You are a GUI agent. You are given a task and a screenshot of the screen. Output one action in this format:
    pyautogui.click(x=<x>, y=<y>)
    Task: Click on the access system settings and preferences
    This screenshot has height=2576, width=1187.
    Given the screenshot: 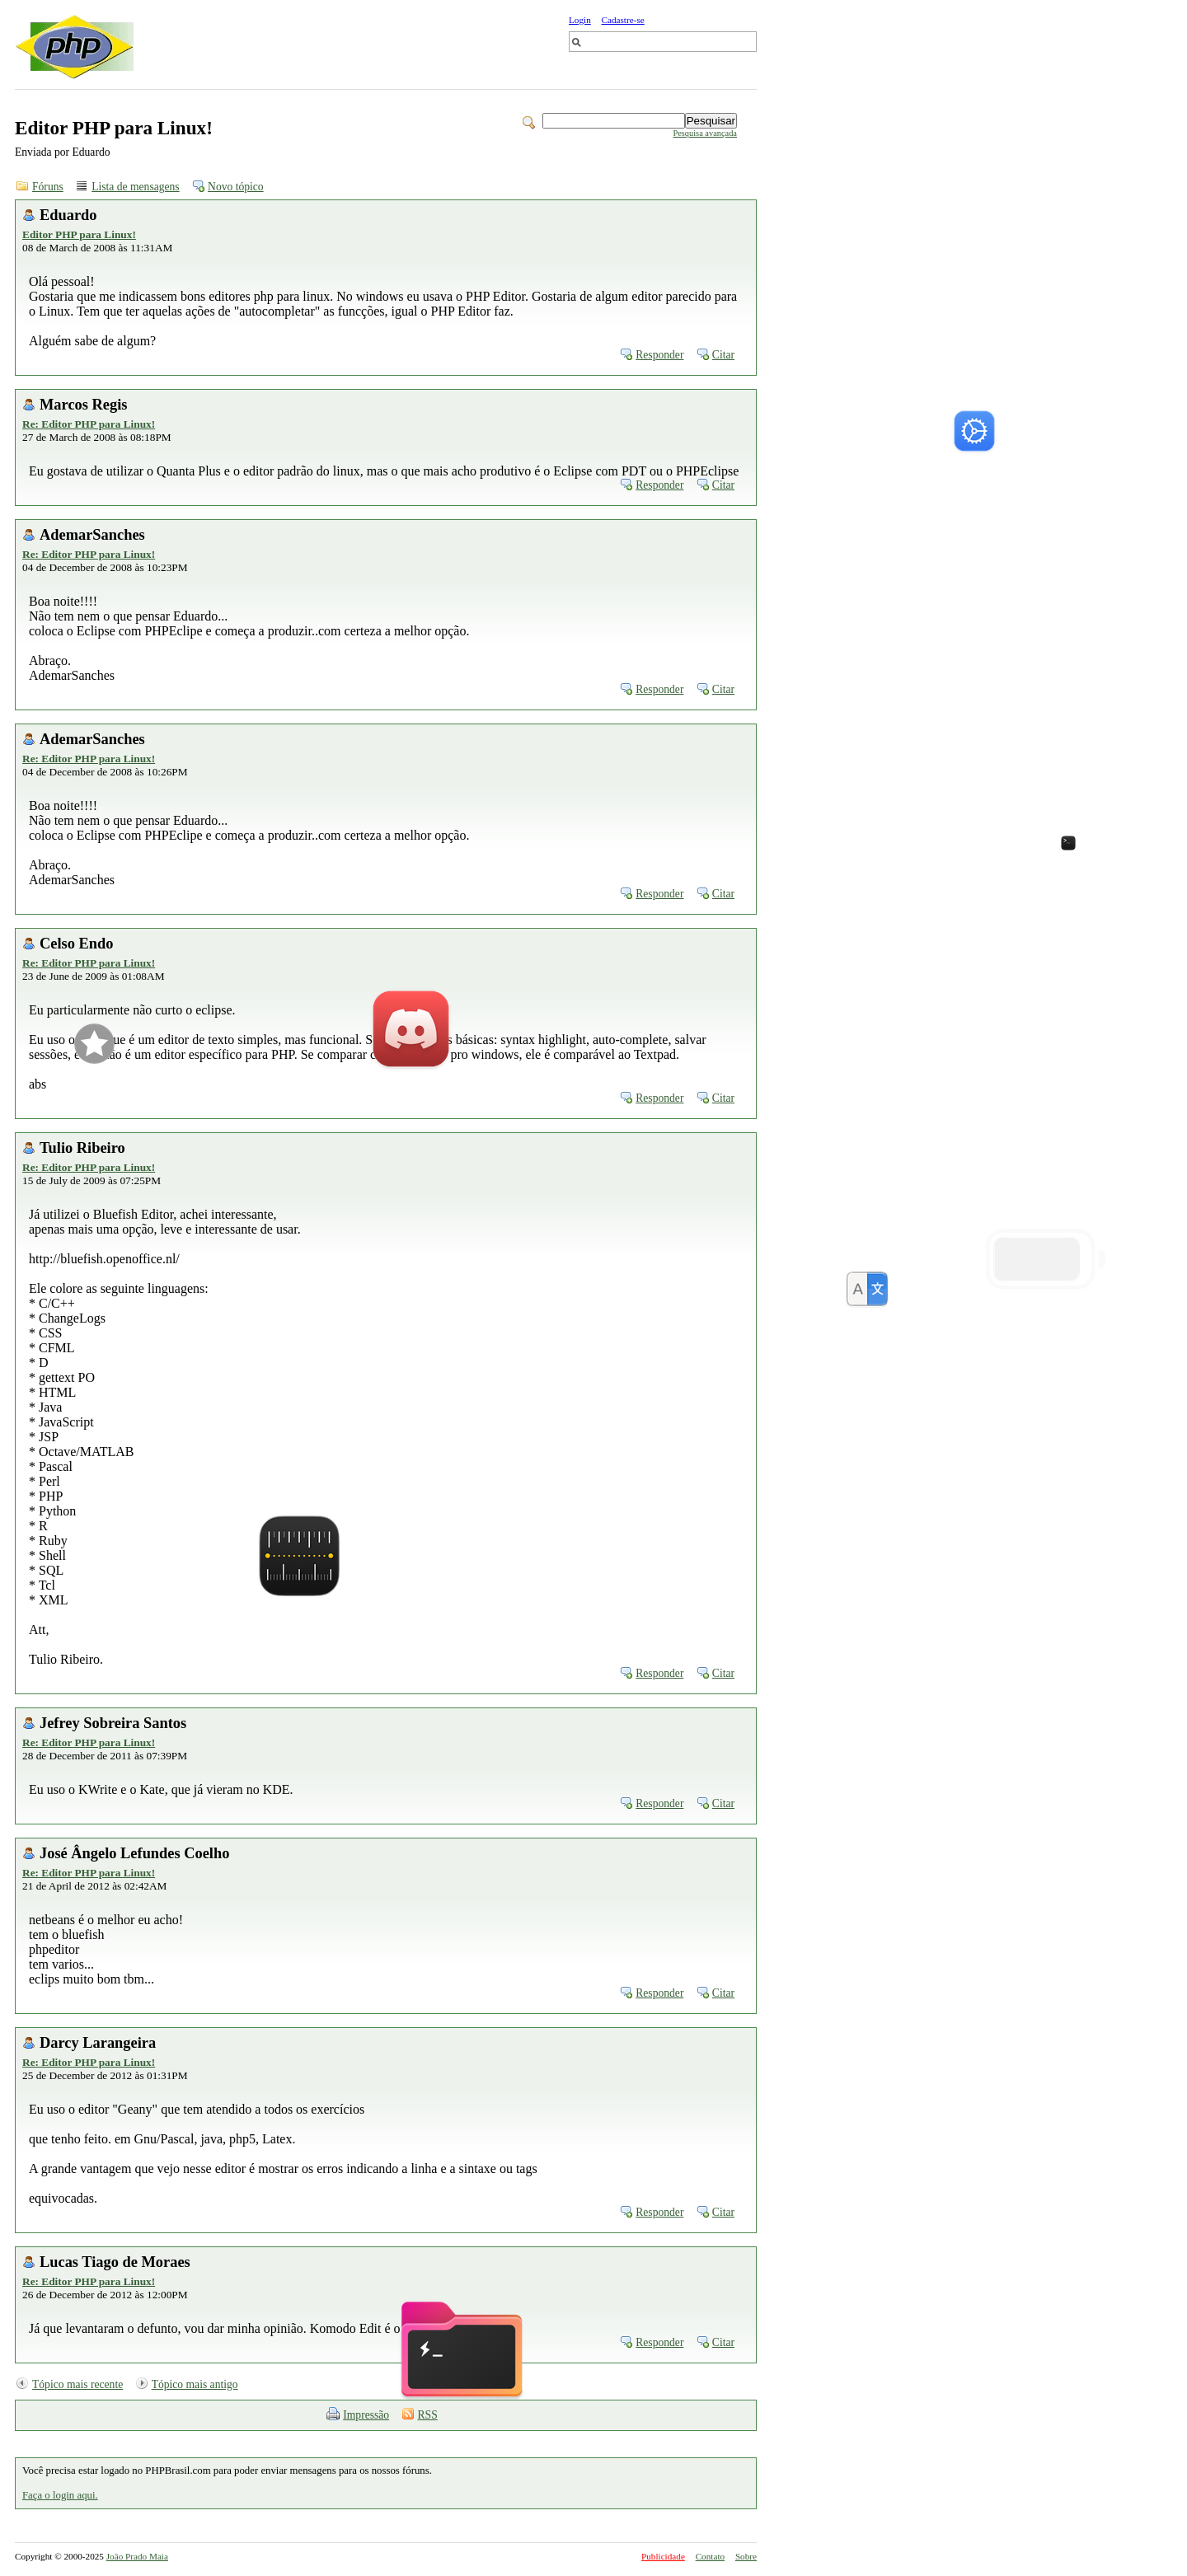 What is the action you would take?
    pyautogui.click(x=974, y=431)
    